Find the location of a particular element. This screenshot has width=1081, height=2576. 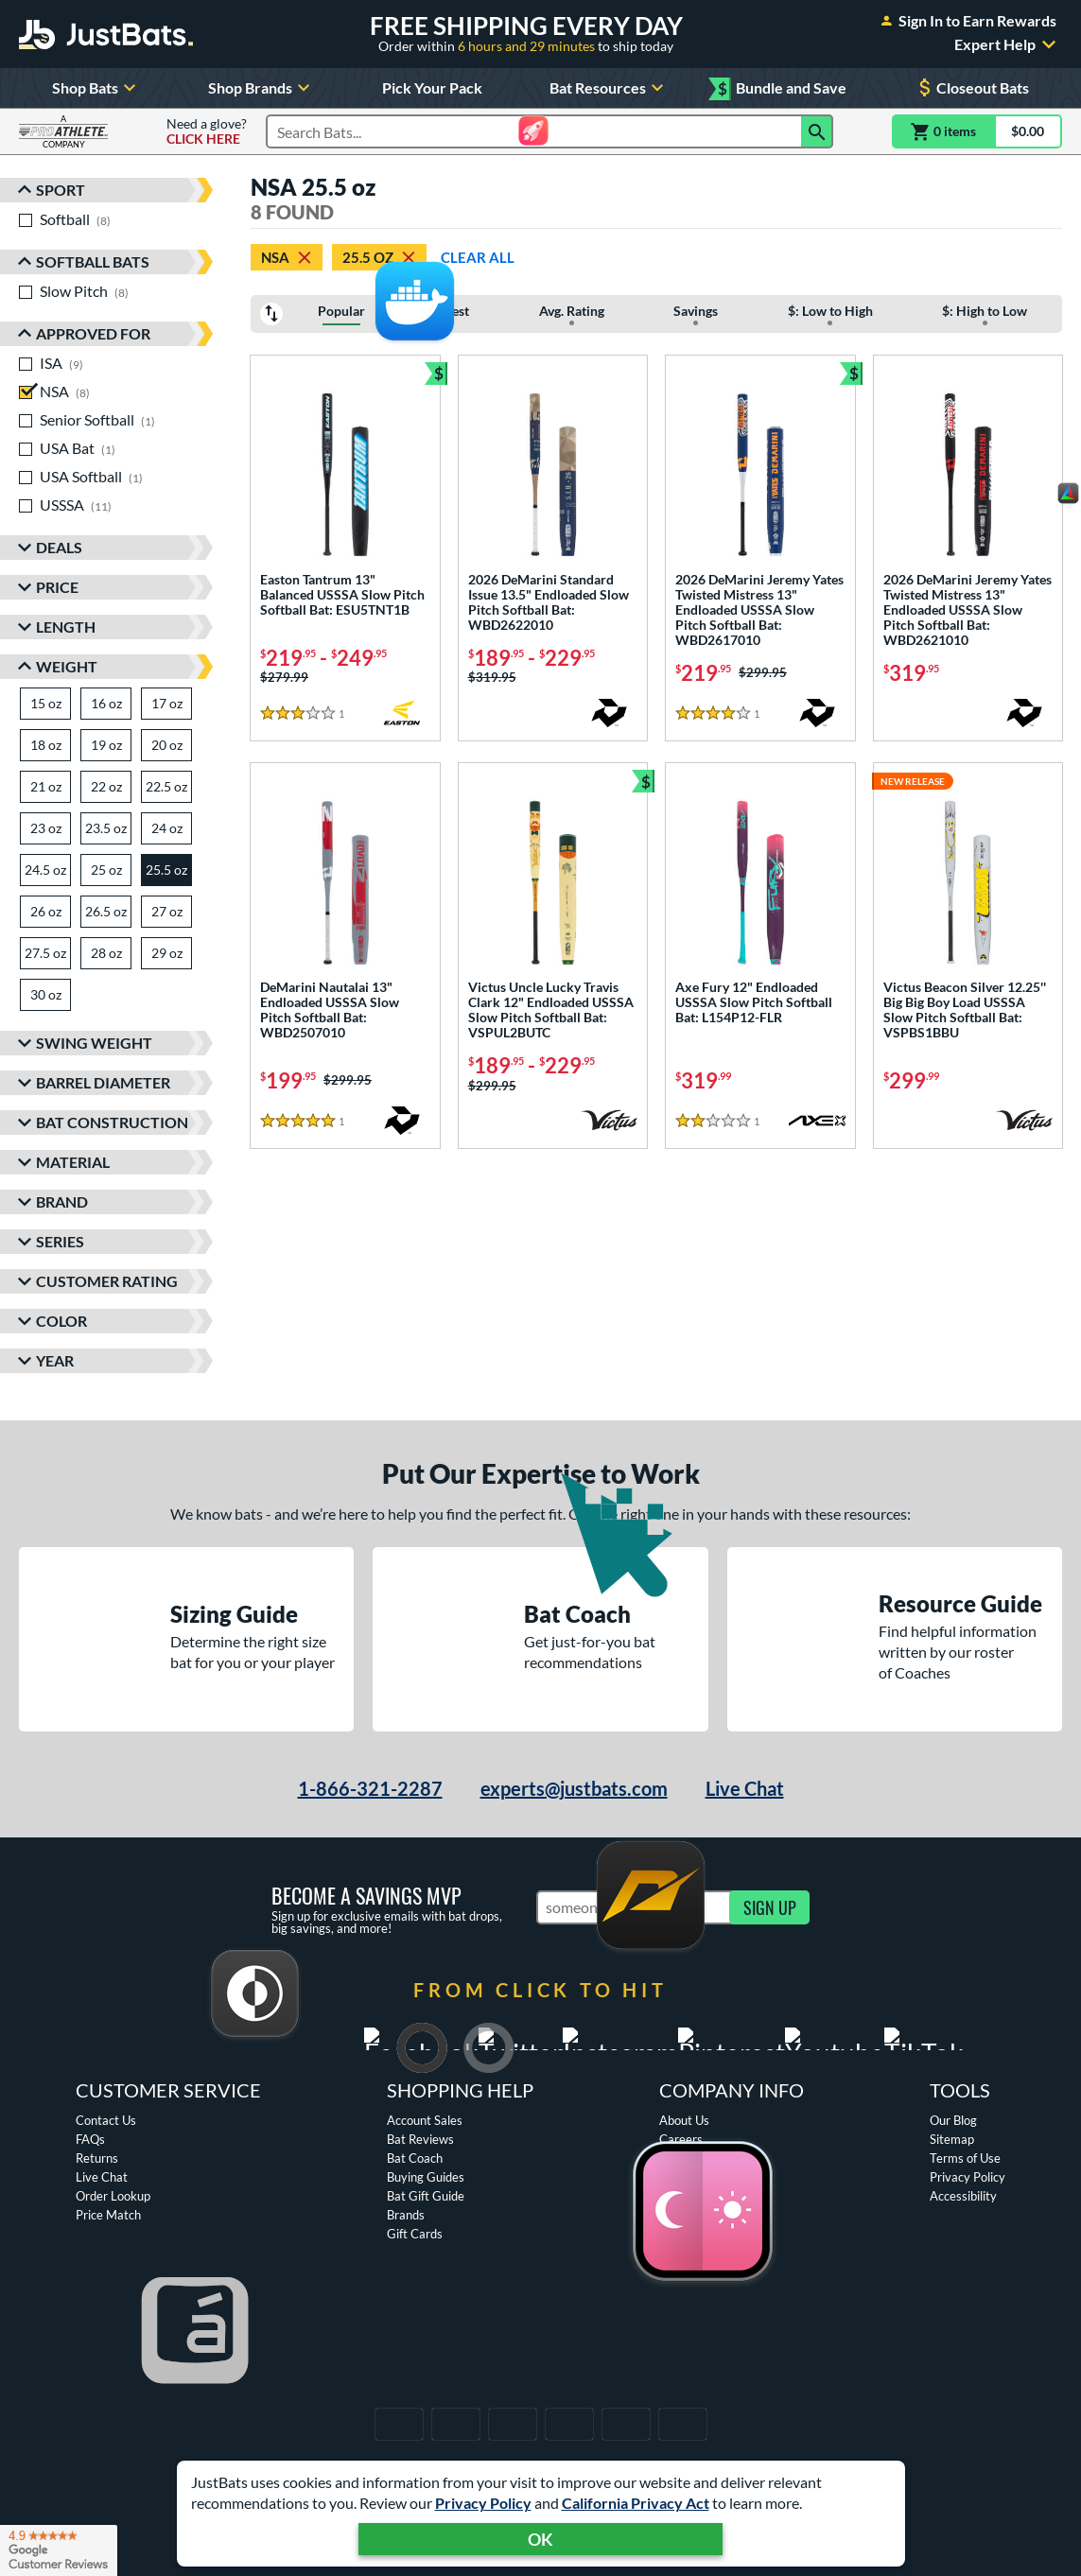

access remote desktop connections is located at coordinates (617, 1535).